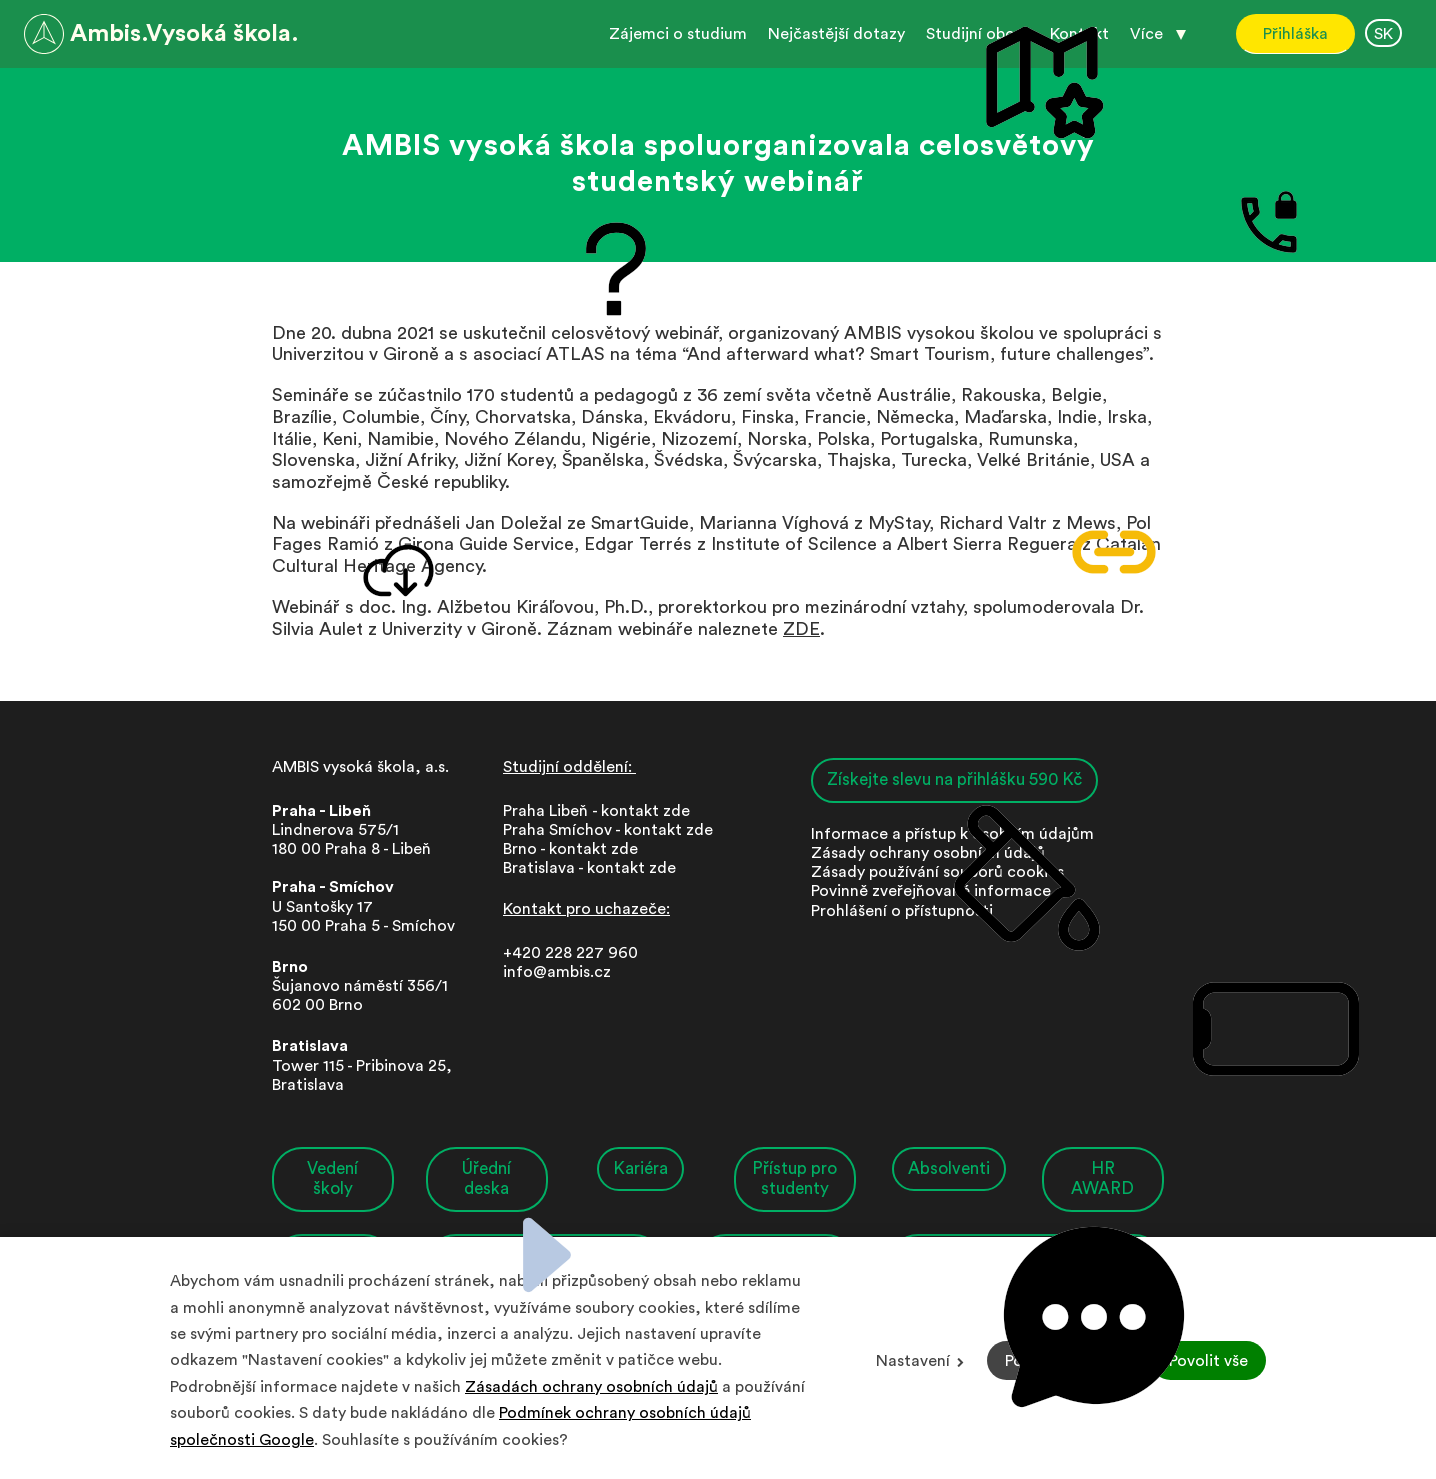  I want to click on view favorite locations on map, so click(1042, 77).